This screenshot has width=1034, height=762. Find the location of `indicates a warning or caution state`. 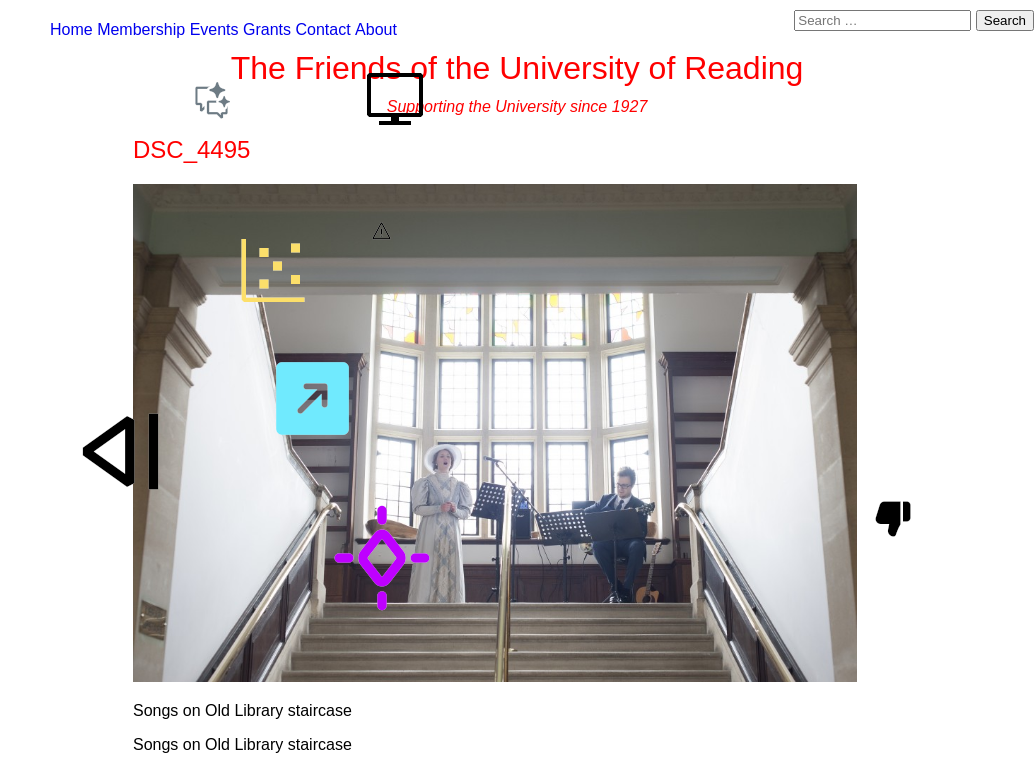

indicates a warning or caution state is located at coordinates (381, 231).